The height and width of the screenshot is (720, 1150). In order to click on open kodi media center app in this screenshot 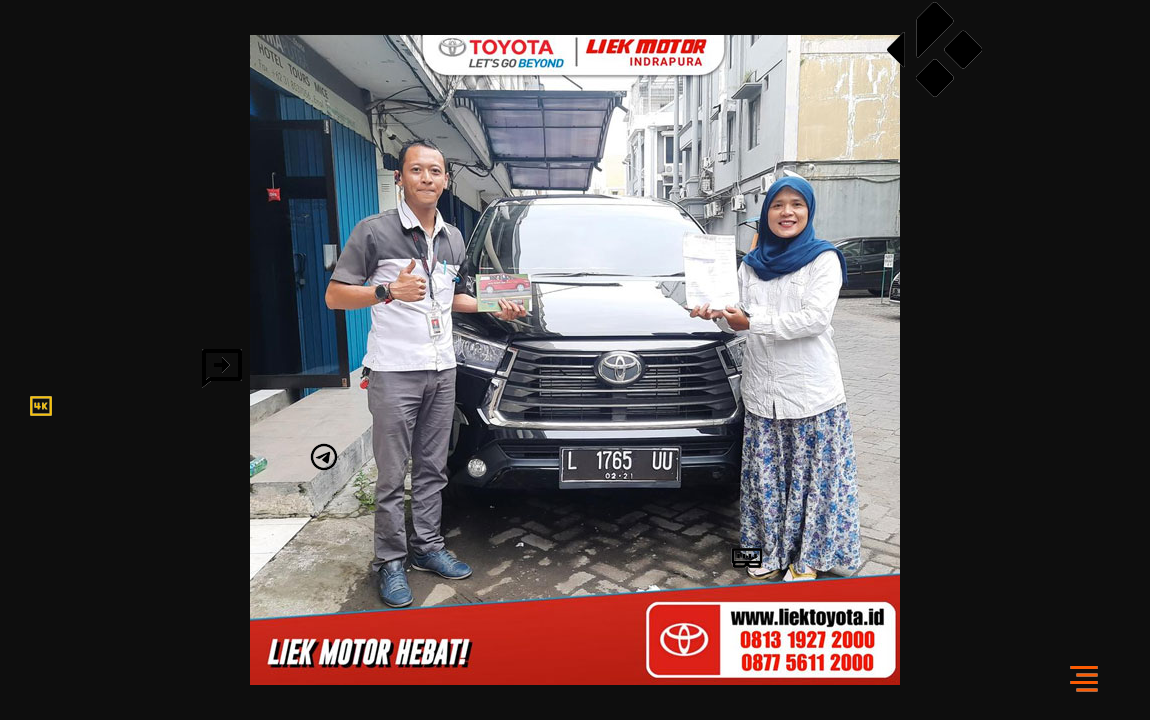, I will do `click(934, 49)`.